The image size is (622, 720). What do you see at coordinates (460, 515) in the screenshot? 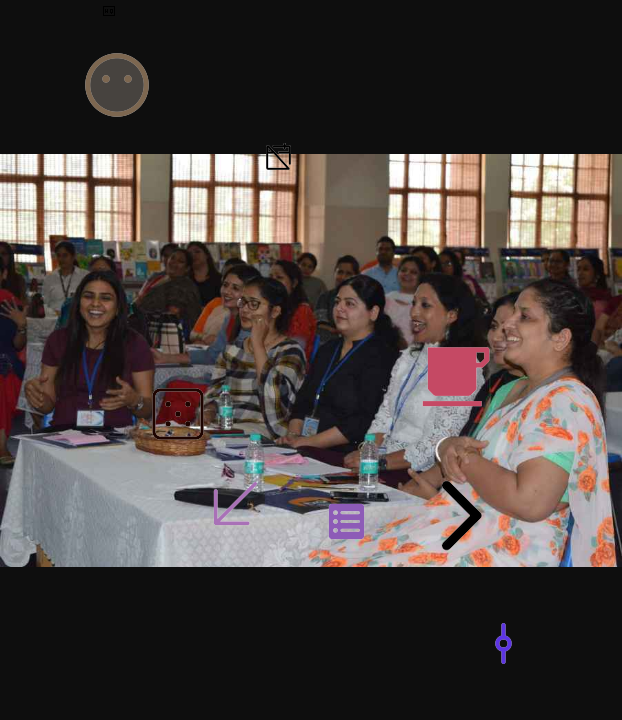
I see `navigate to the next item or screen` at bounding box center [460, 515].